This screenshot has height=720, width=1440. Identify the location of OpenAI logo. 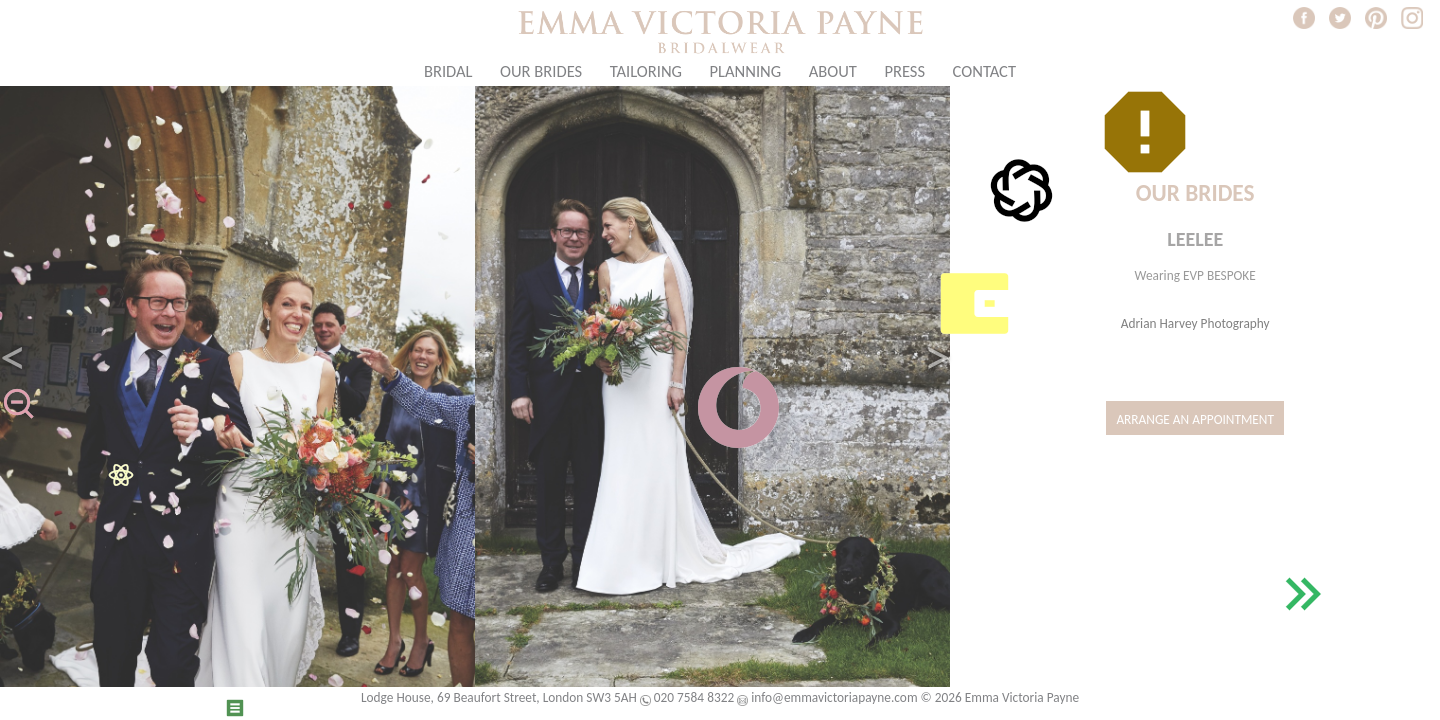
(1021, 190).